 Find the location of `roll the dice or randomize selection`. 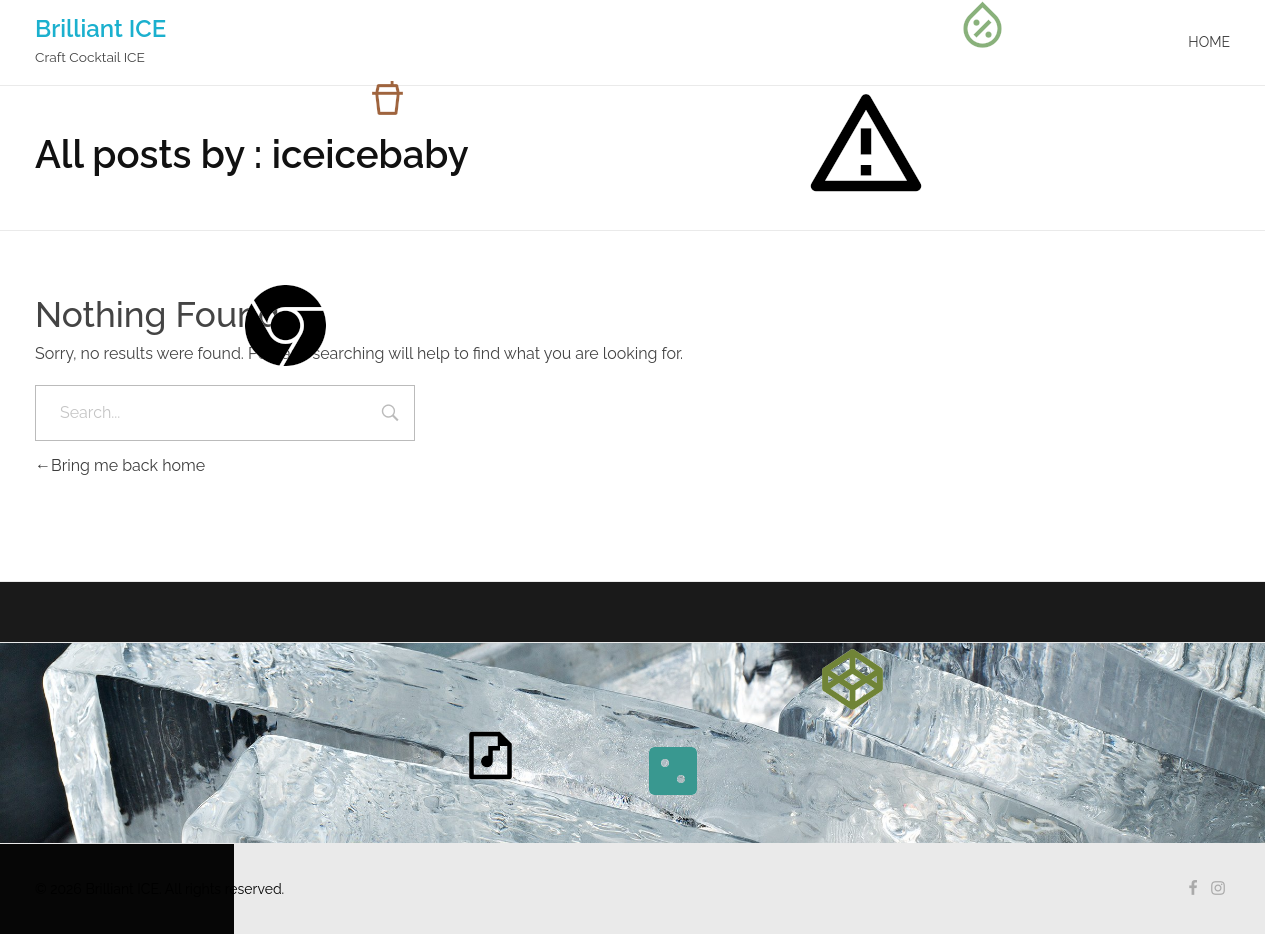

roll the dice or randomize selection is located at coordinates (673, 771).